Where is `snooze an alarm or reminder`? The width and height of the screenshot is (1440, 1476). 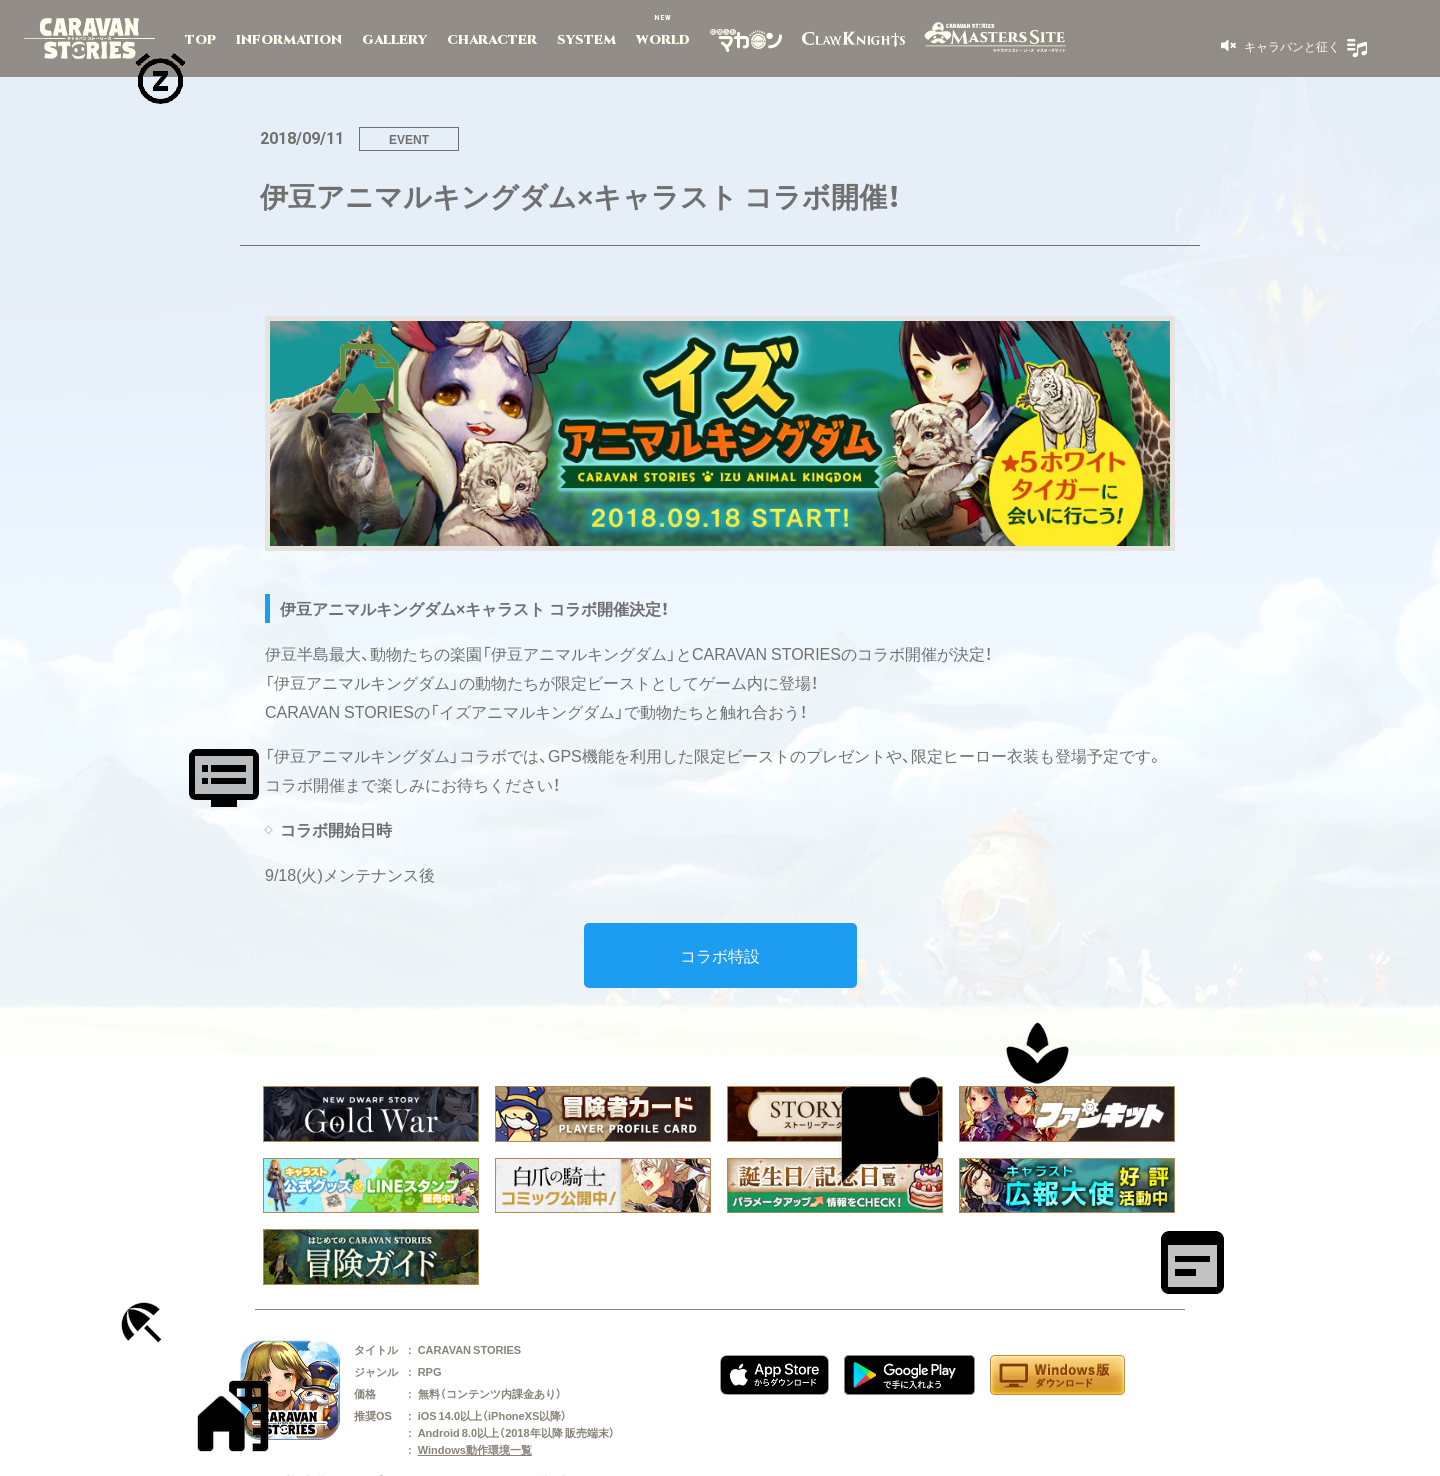 snooze an alarm or reminder is located at coordinates (160, 78).